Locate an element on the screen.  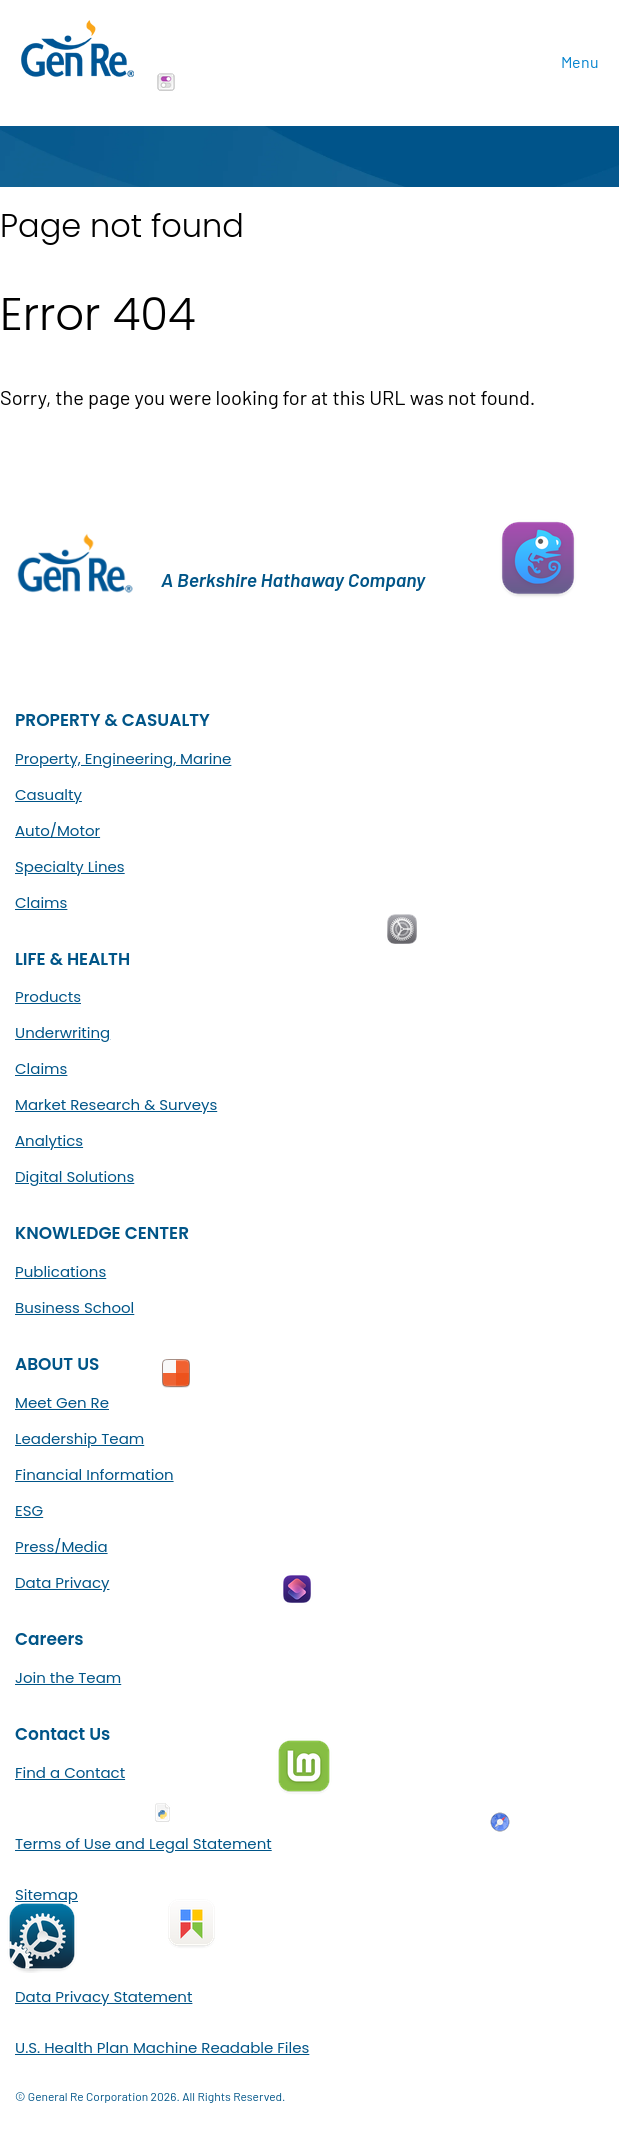
a python script or source code file is located at coordinates (162, 1812).